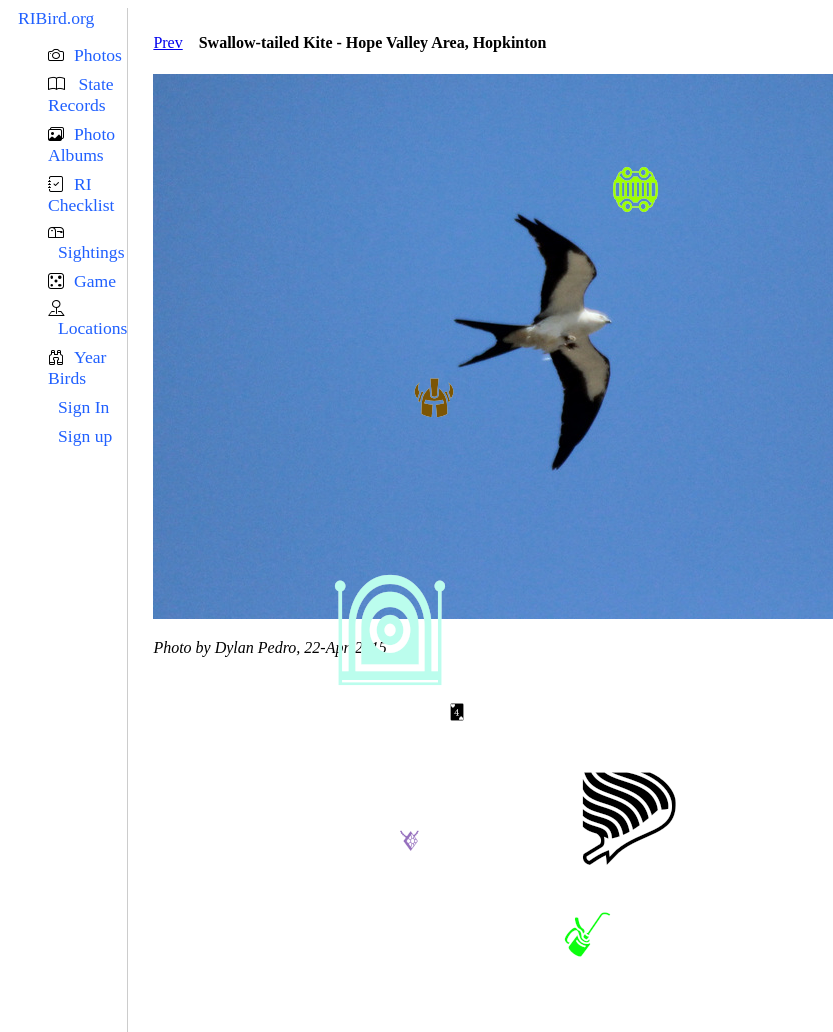 This screenshot has width=833, height=1032. What do you see at coordinates (434, 398) in the screenshot?
I see `equip heavy armor or helmet` at bounding box center [434, 398].